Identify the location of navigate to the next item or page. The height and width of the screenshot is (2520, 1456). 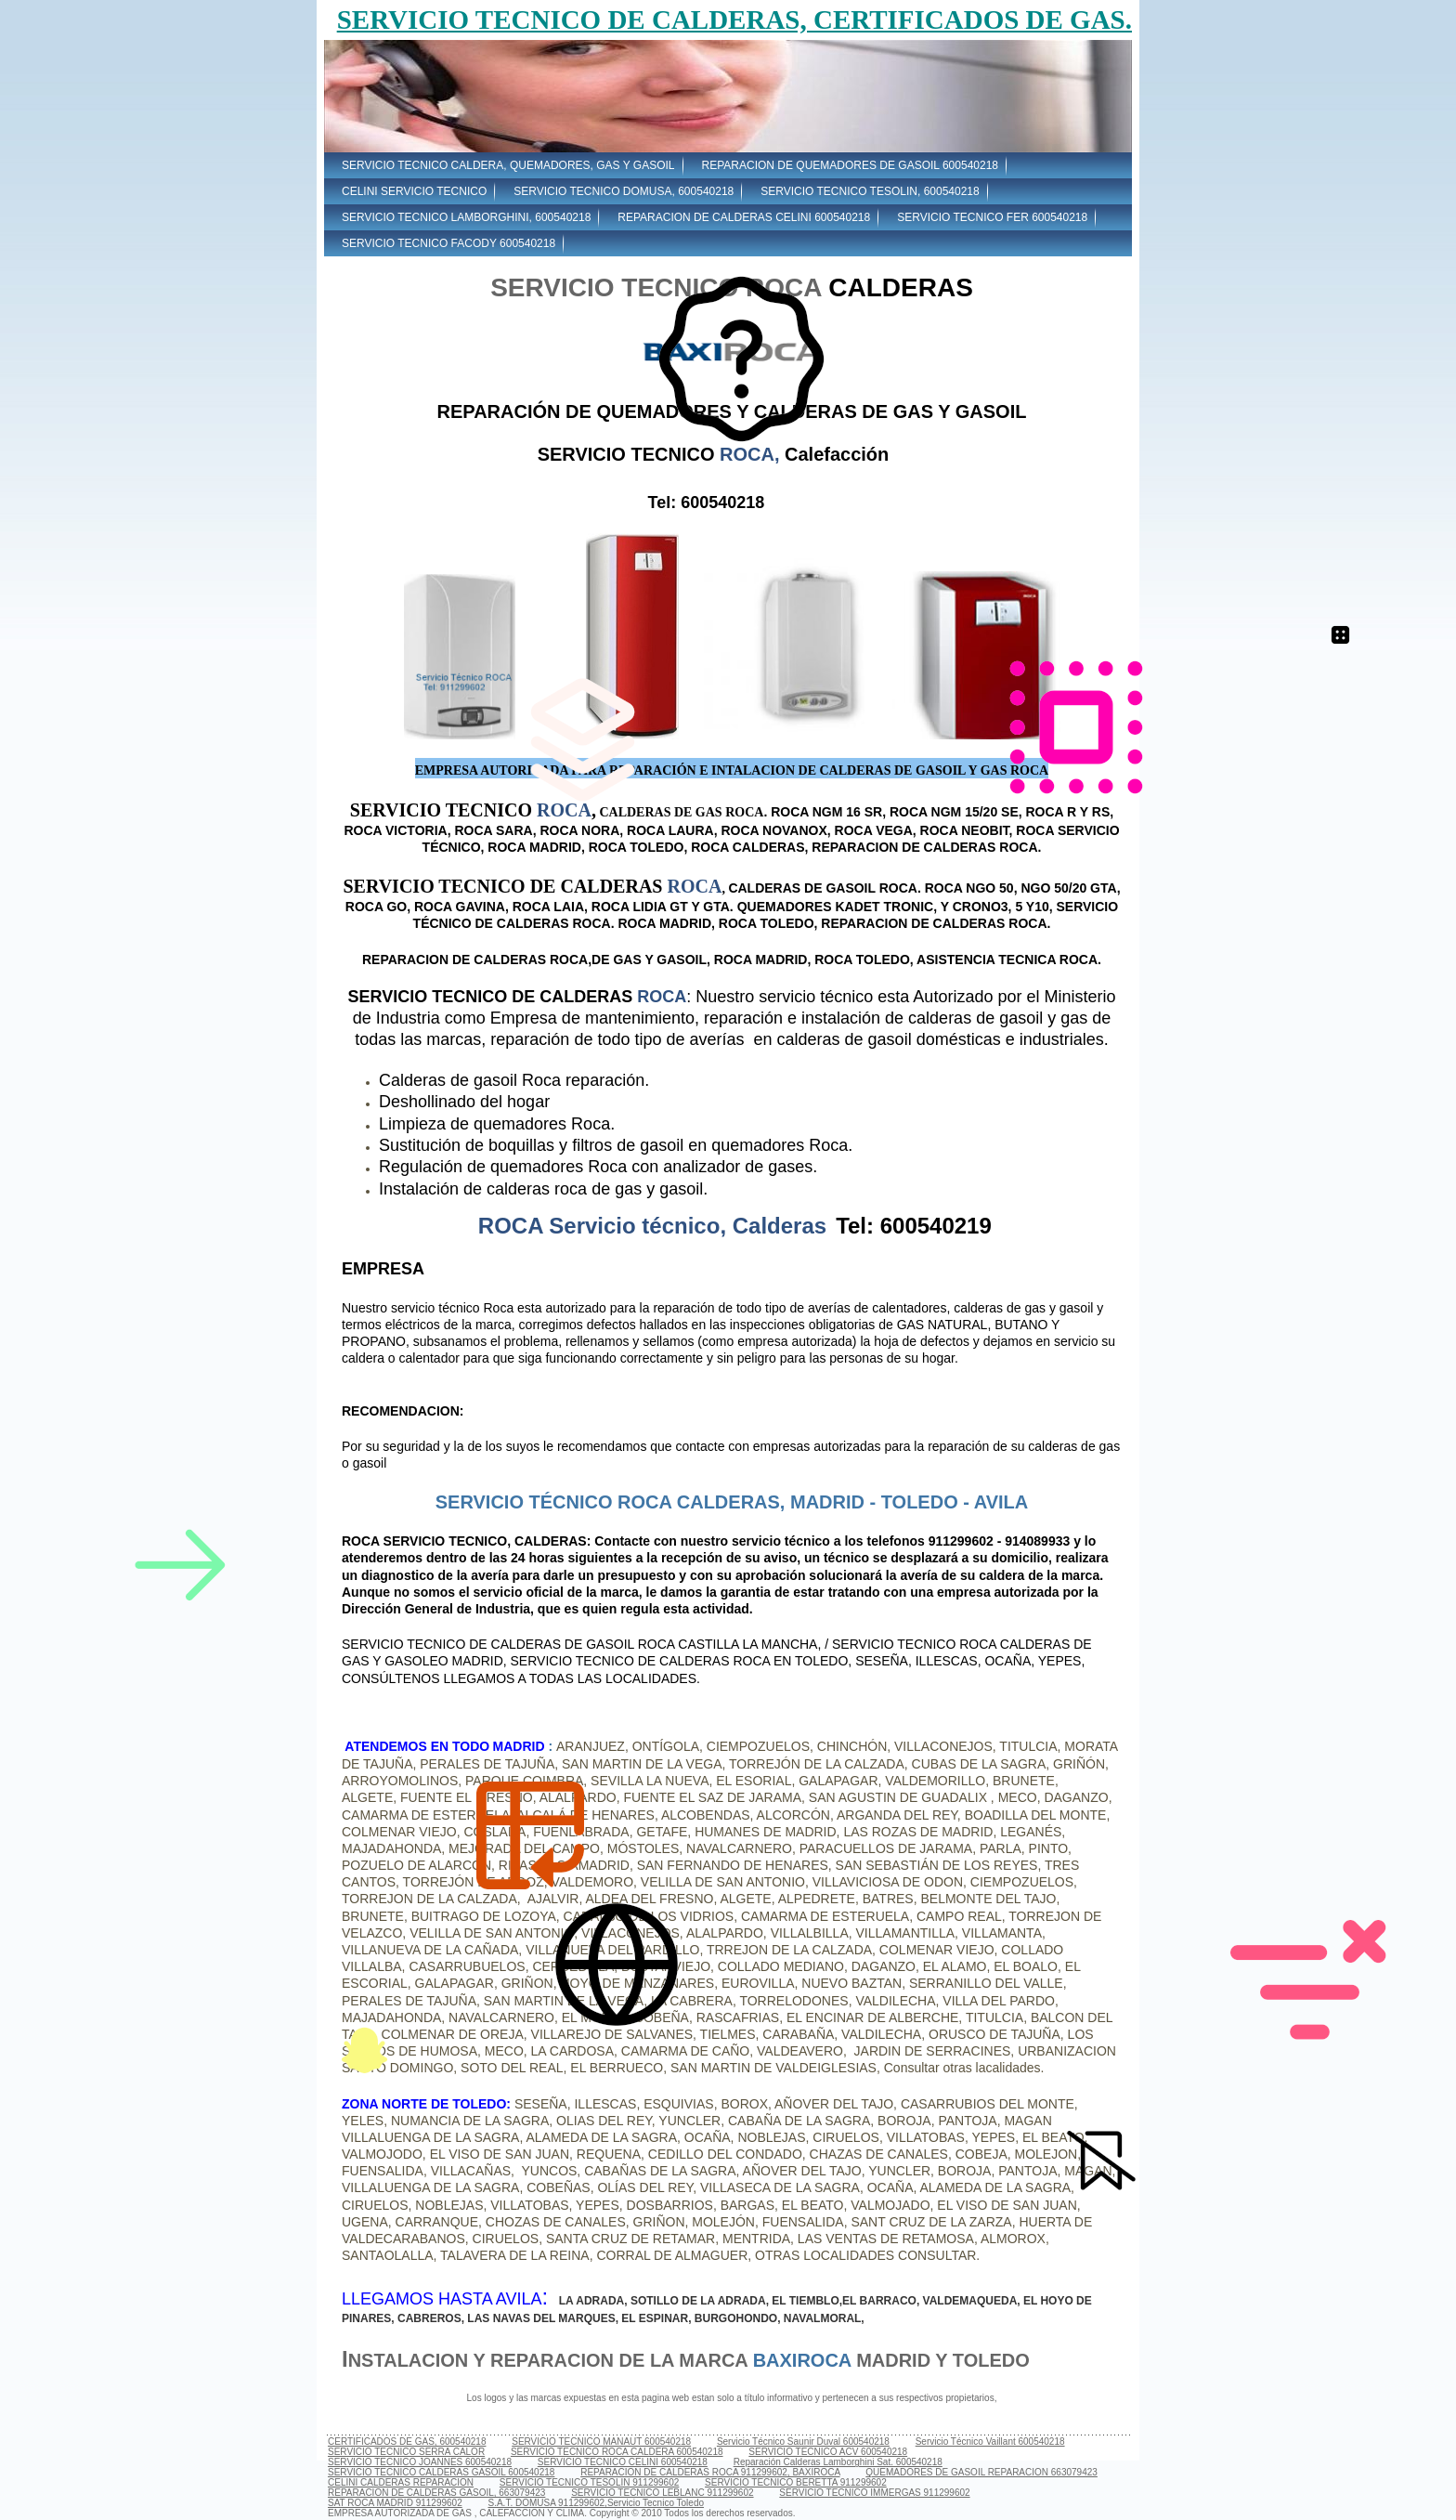
(180, 1563).